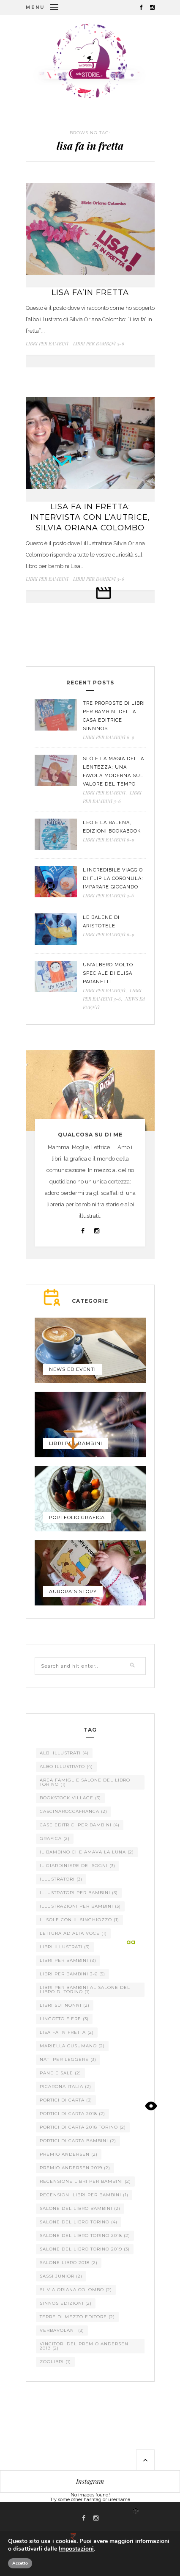 The width and height of the screenshot is (180, 2576). Describe the element at coordinates (73, 2537) in the screenshot. I see `view price in Indian rupees` at that location.